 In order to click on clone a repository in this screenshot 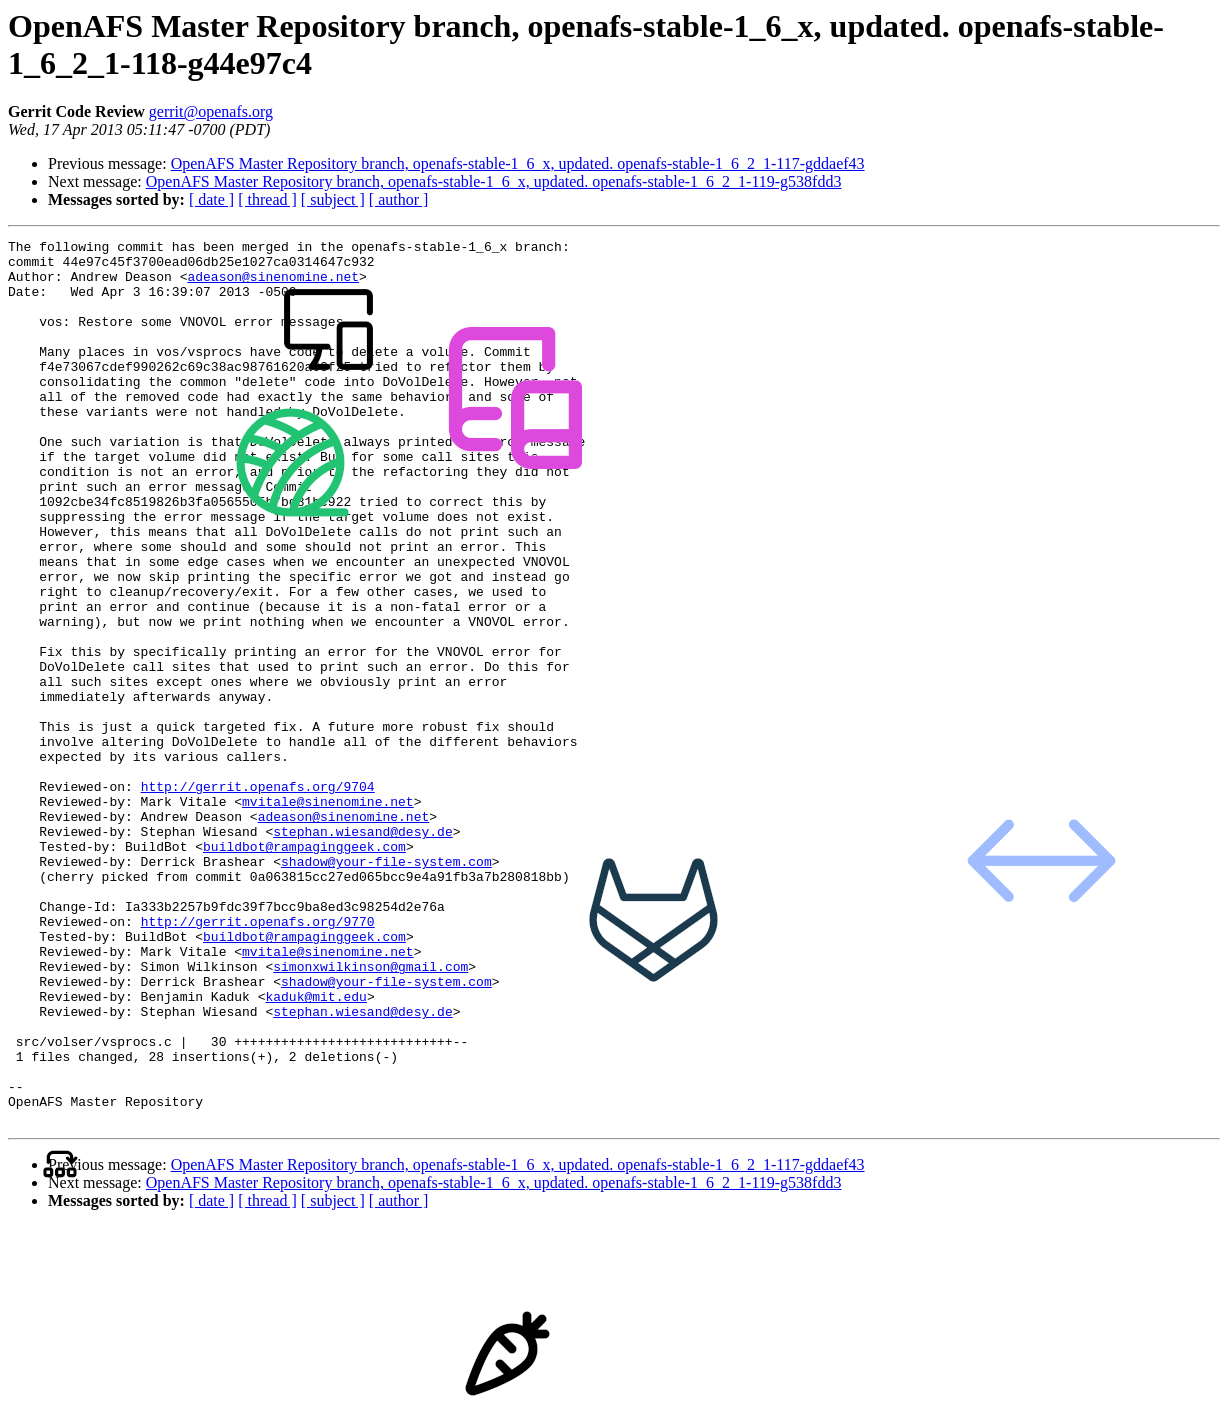, I will do `click(511, 398)`.